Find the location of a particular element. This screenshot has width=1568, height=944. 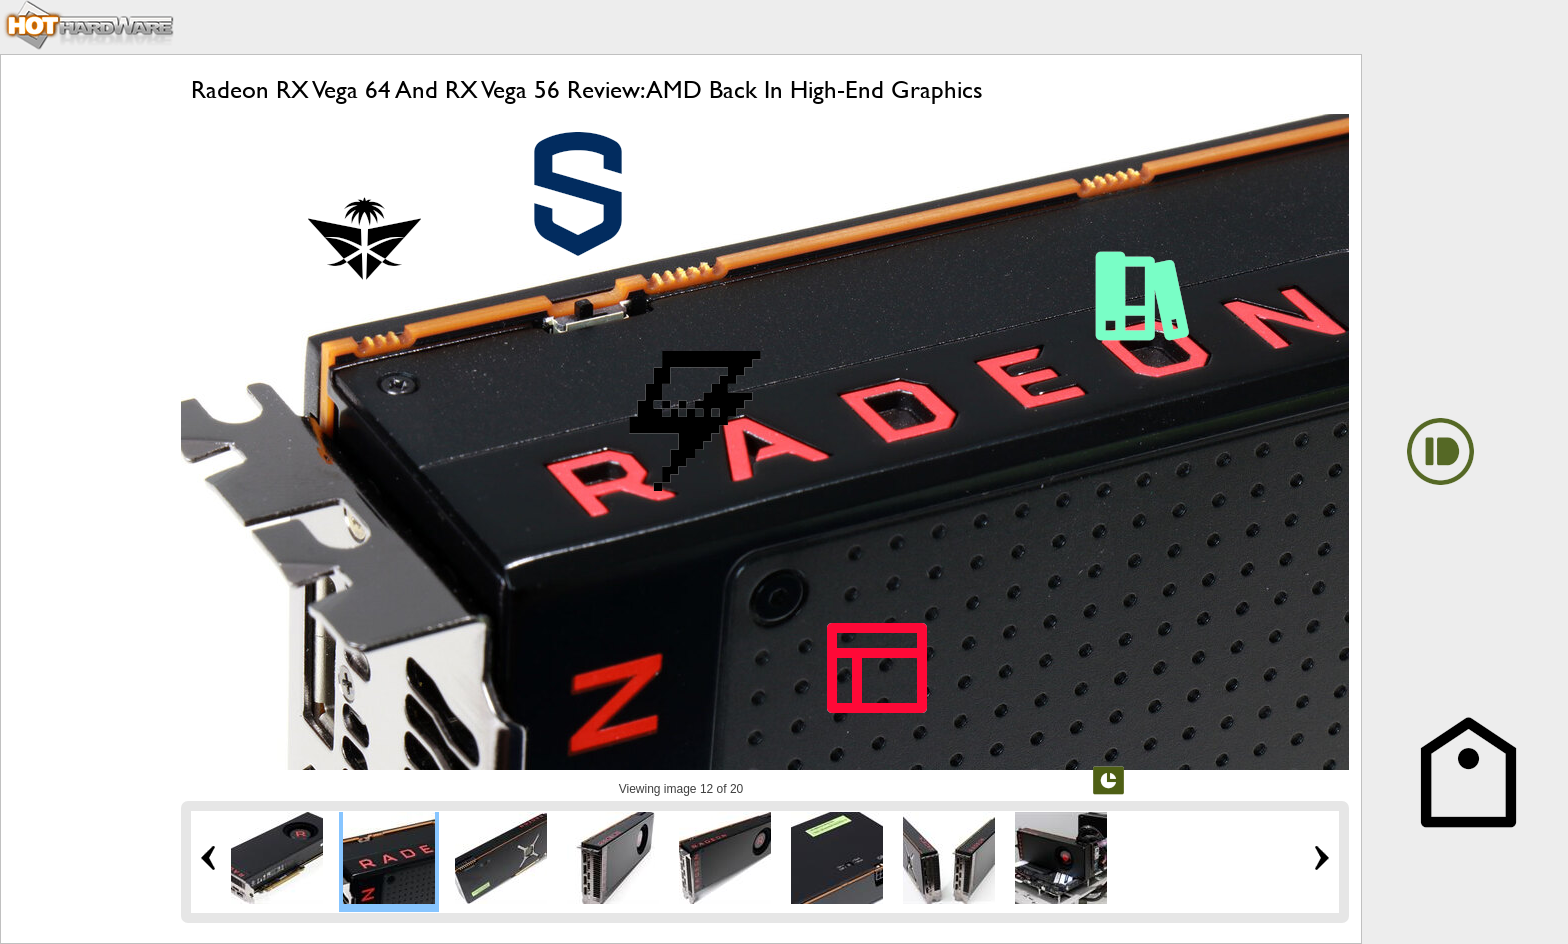

open pushbullet app is located at coordinates (1440, 451).